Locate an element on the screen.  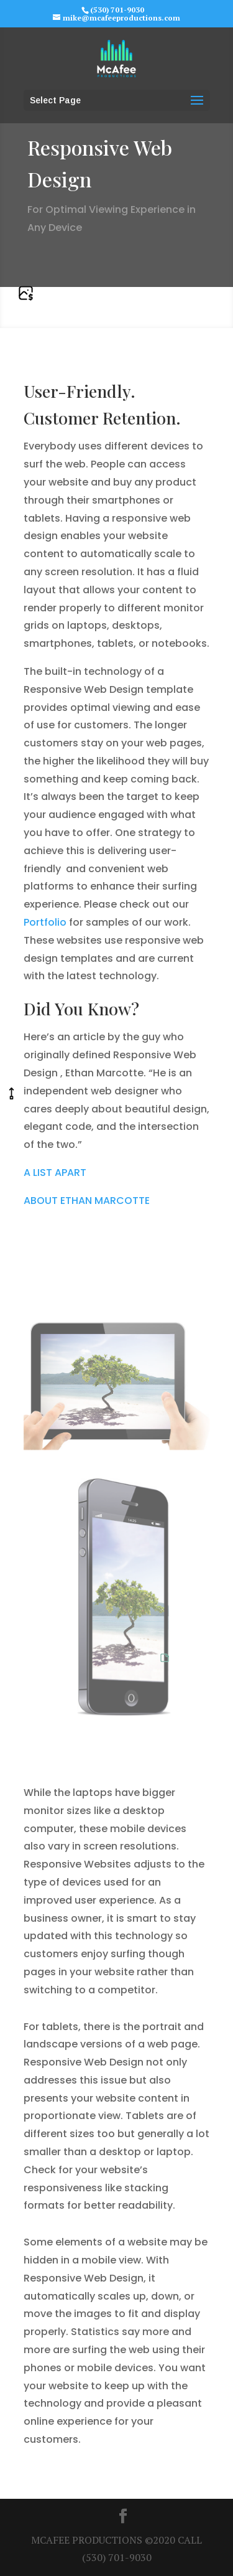
view paid or premium photos is located at coordinates (25, 293).